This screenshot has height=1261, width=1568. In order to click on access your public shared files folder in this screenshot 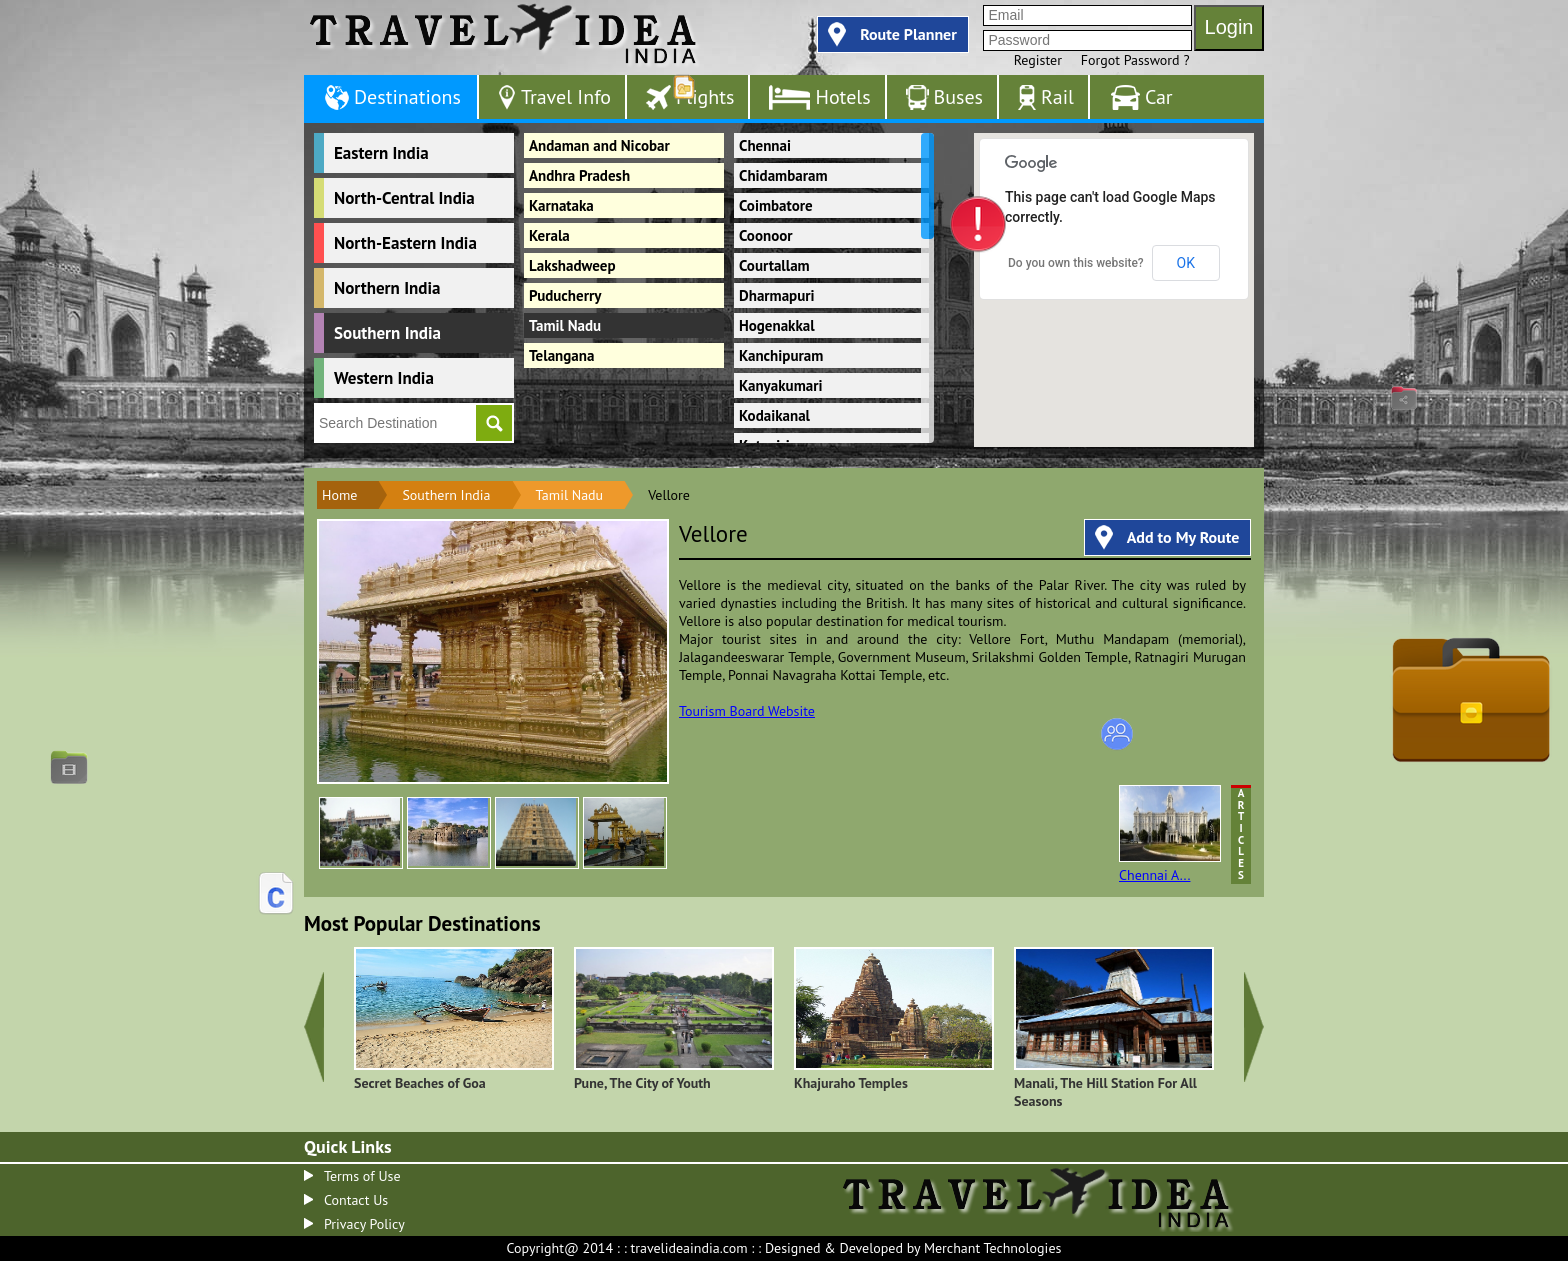, I will do `click(1404, 398)`.